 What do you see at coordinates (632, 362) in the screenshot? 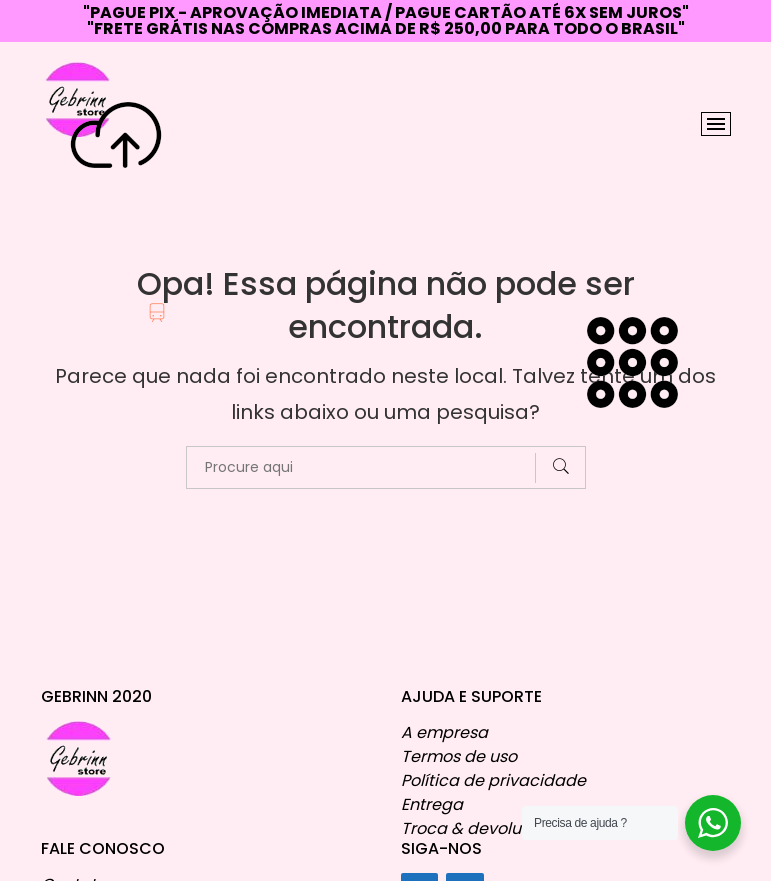
I see `open the dial pad` at bounding box center [632, 362].